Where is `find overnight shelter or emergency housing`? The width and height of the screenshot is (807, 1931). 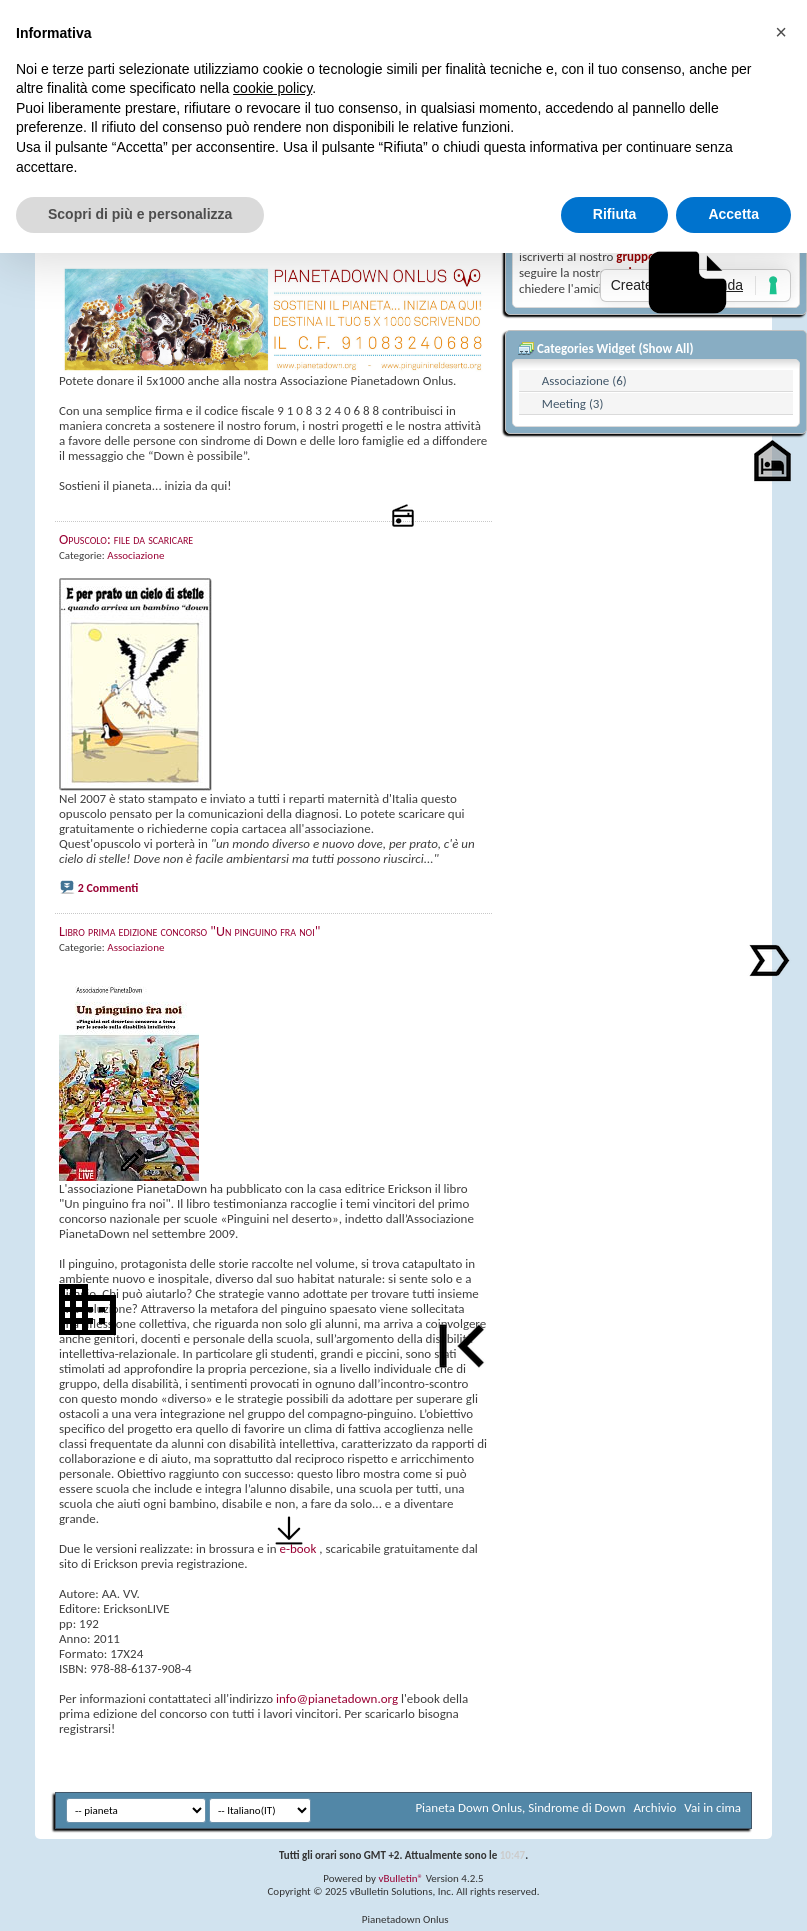
find overnight shelter or emergency housing is located at coordinates (772, 460).